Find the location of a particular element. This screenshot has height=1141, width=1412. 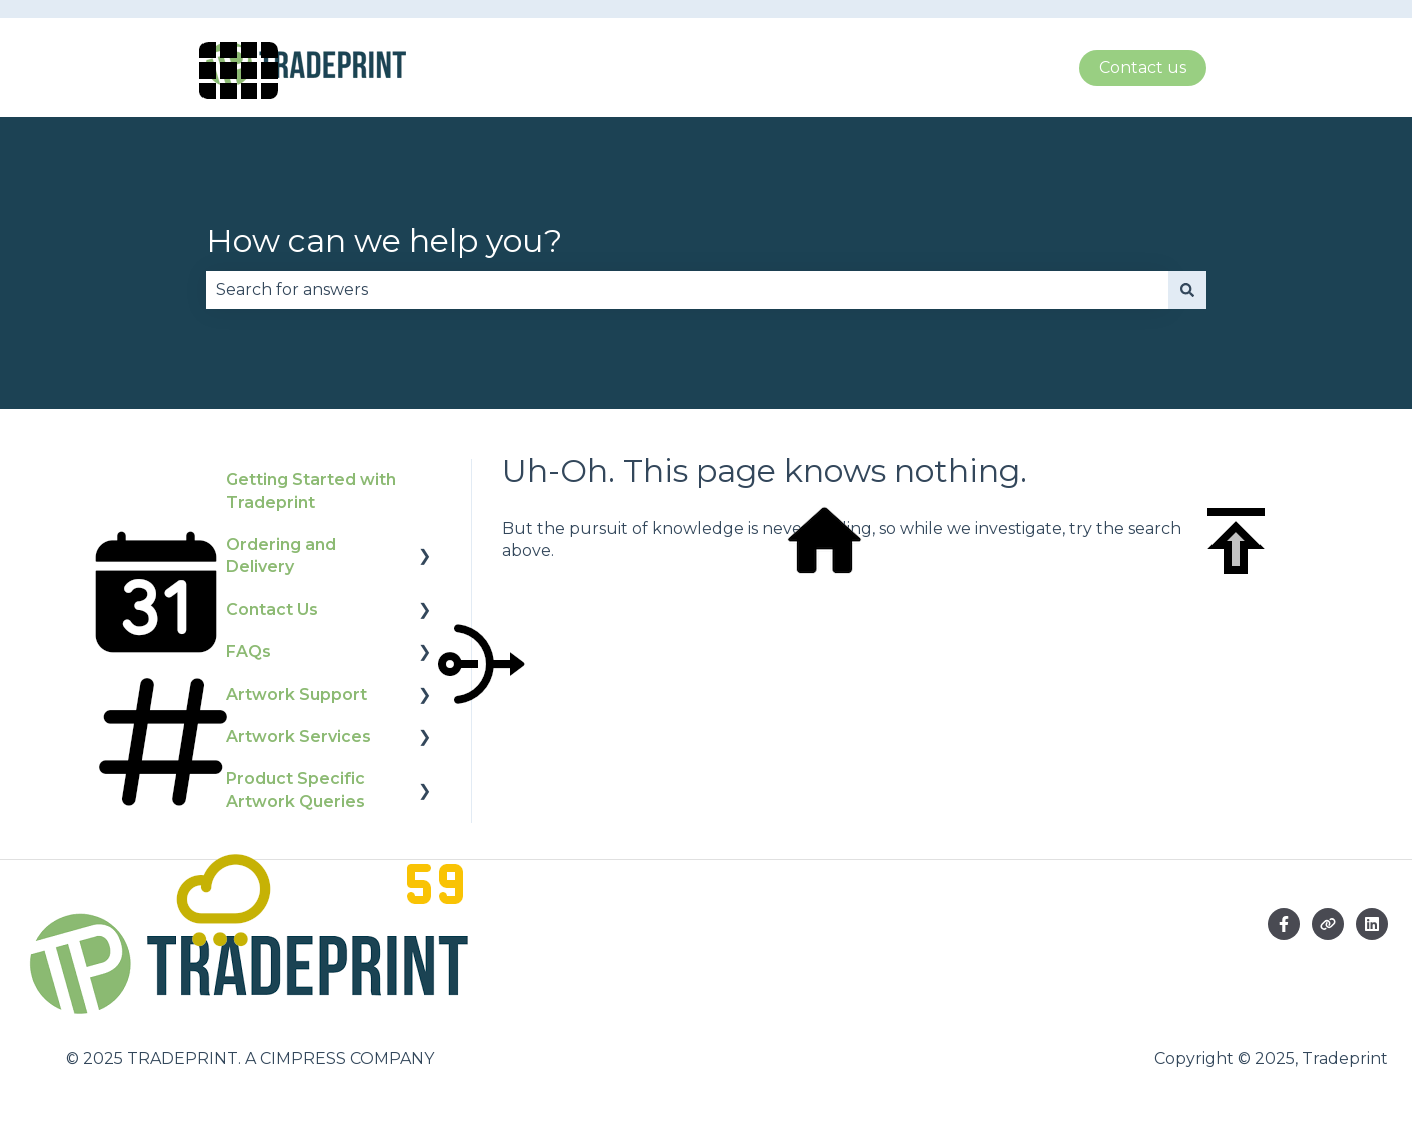

navigate to the home screen is located at coordinates (824, 541).